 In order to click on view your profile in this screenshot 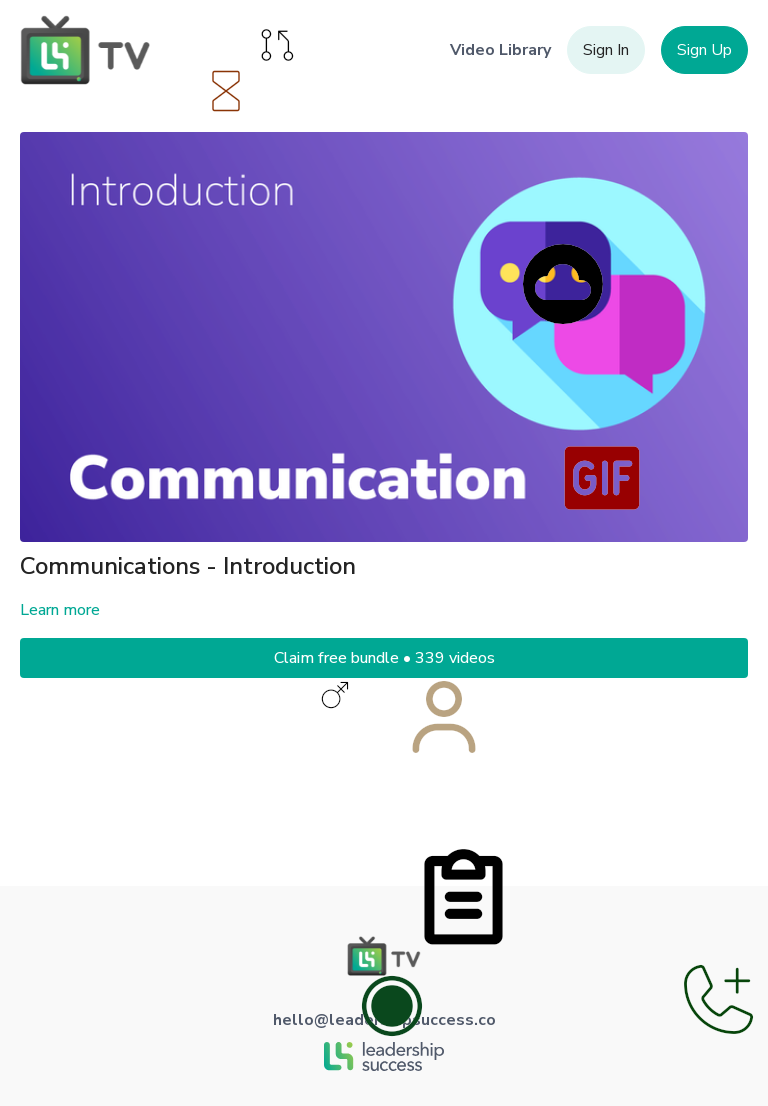, I will do `click(444, 717)`.